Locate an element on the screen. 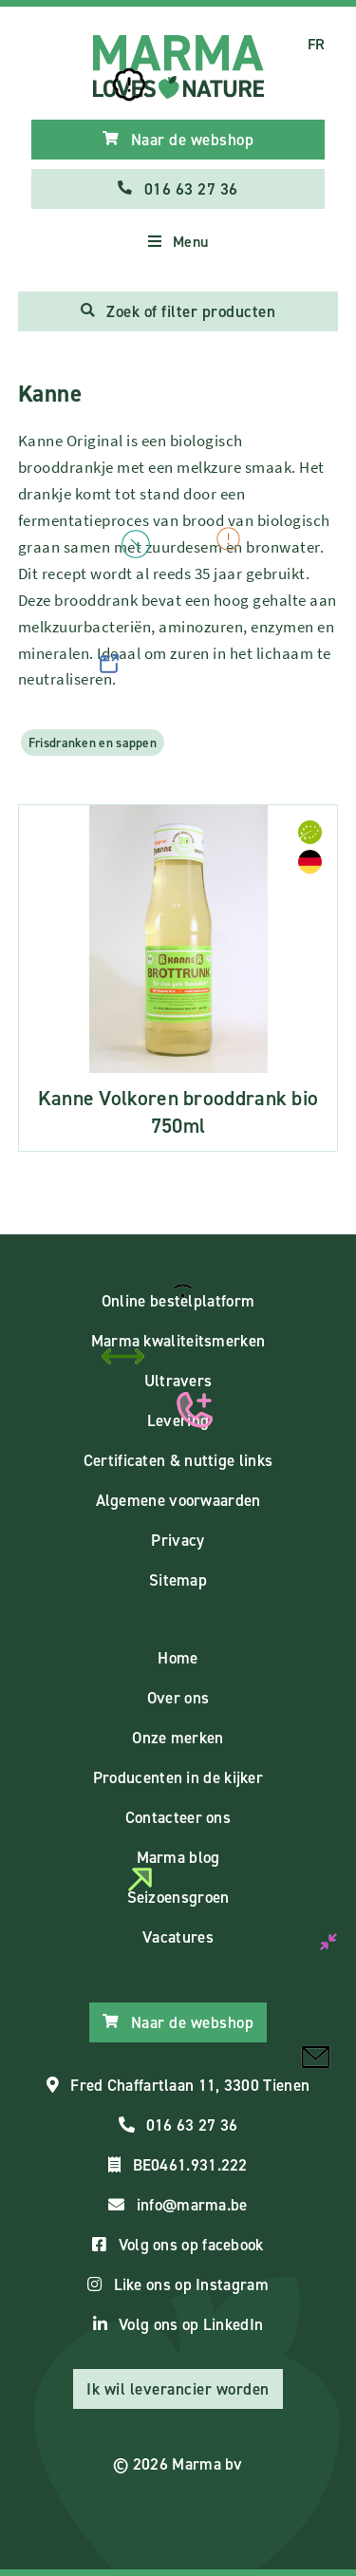 The height and width of the screenshot is (2576, 356). adjust horizontal spacing or width is located at coordinates (122, 1356).